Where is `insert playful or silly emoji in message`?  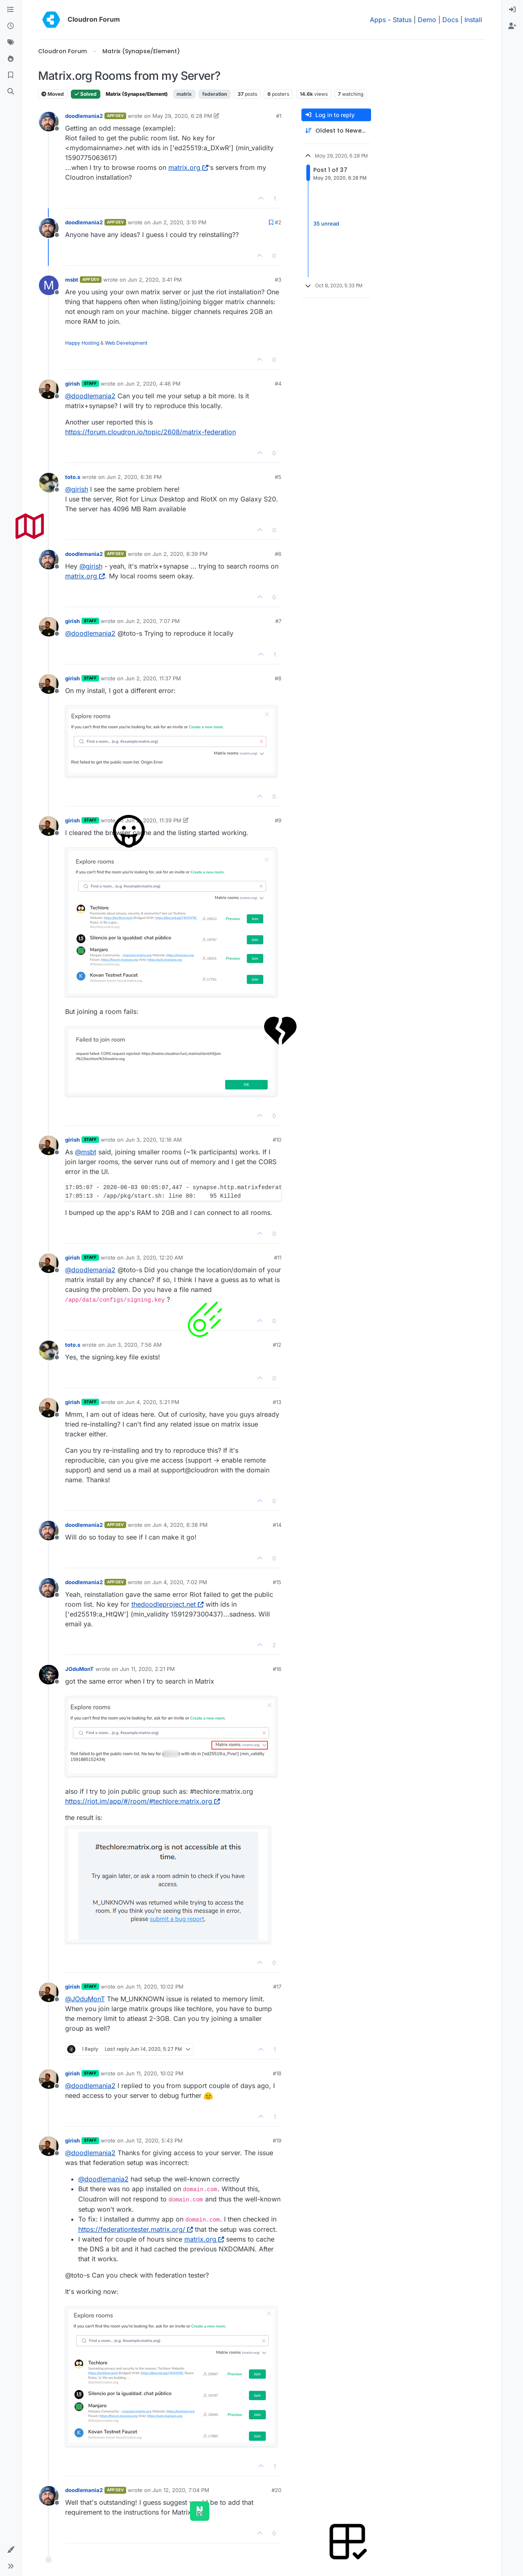
insert playful or silly emoji in message is located at coordinates (129, 831).